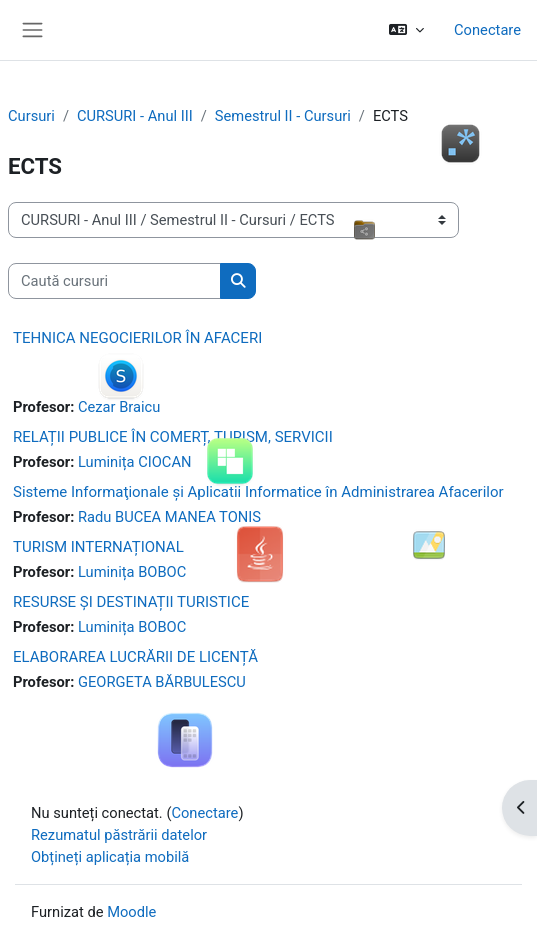  What do you see at coordinates (230, 461) in the screenshot?
I see `open window tiling and arrangement controls` at bounding box center [230, 461].